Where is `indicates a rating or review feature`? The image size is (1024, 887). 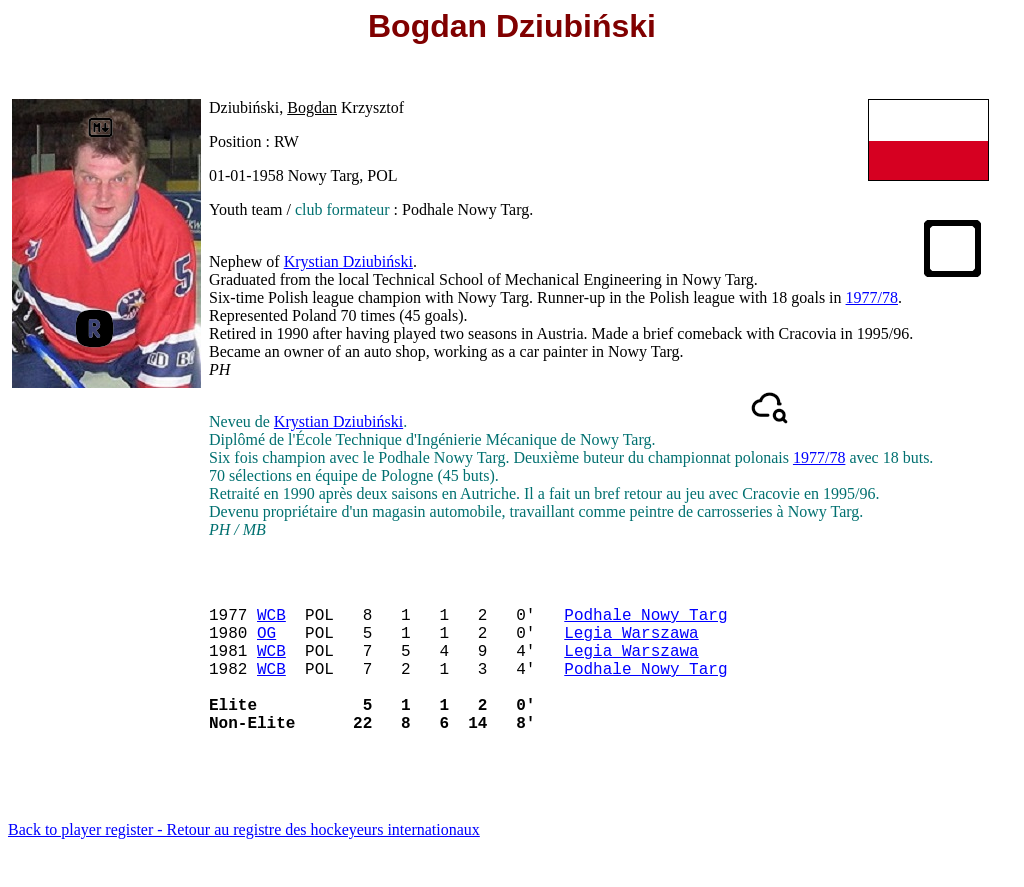 indicates a rating or review feature is located at coordinates (94, 328).